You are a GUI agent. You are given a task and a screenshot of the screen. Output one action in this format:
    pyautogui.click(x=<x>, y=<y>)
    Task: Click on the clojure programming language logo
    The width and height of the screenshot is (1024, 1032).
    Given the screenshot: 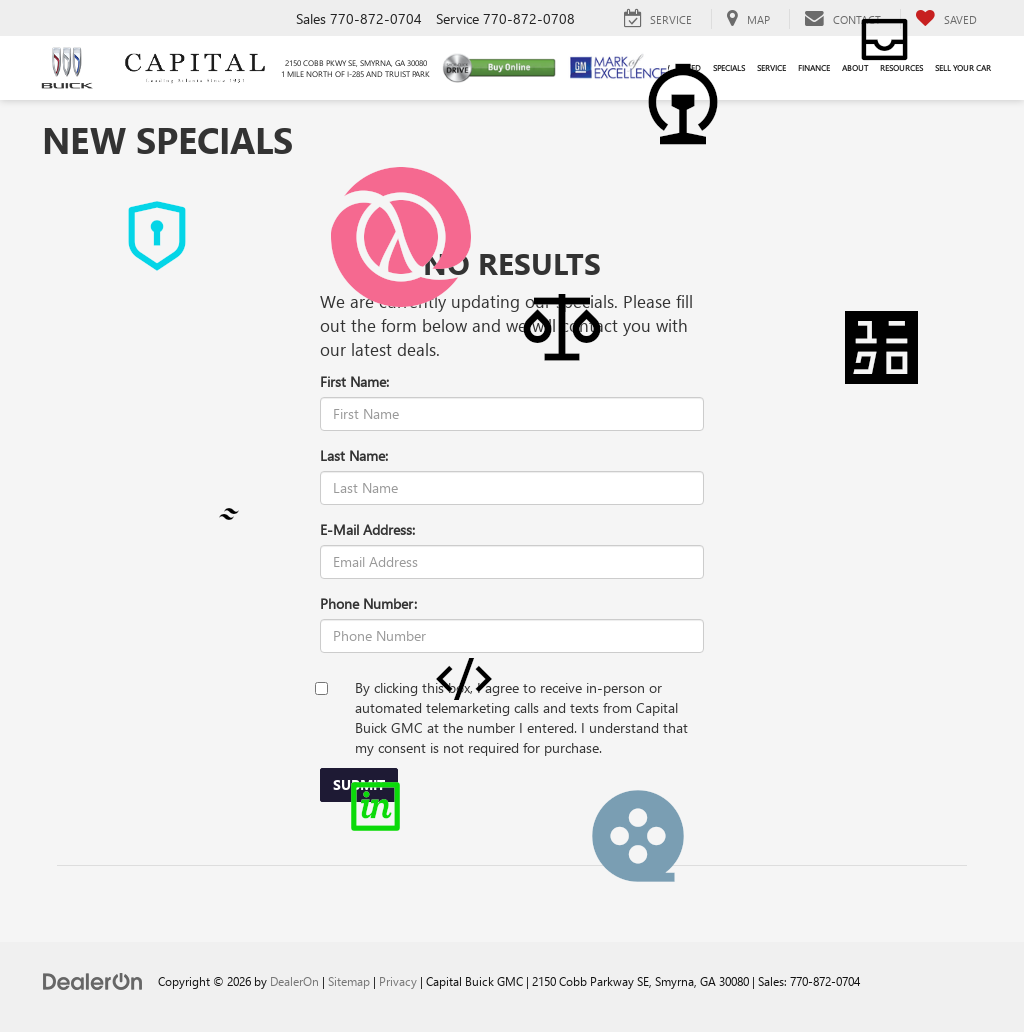 What is the action you would take?
    pyautogui.click(x=401, y=237)
    